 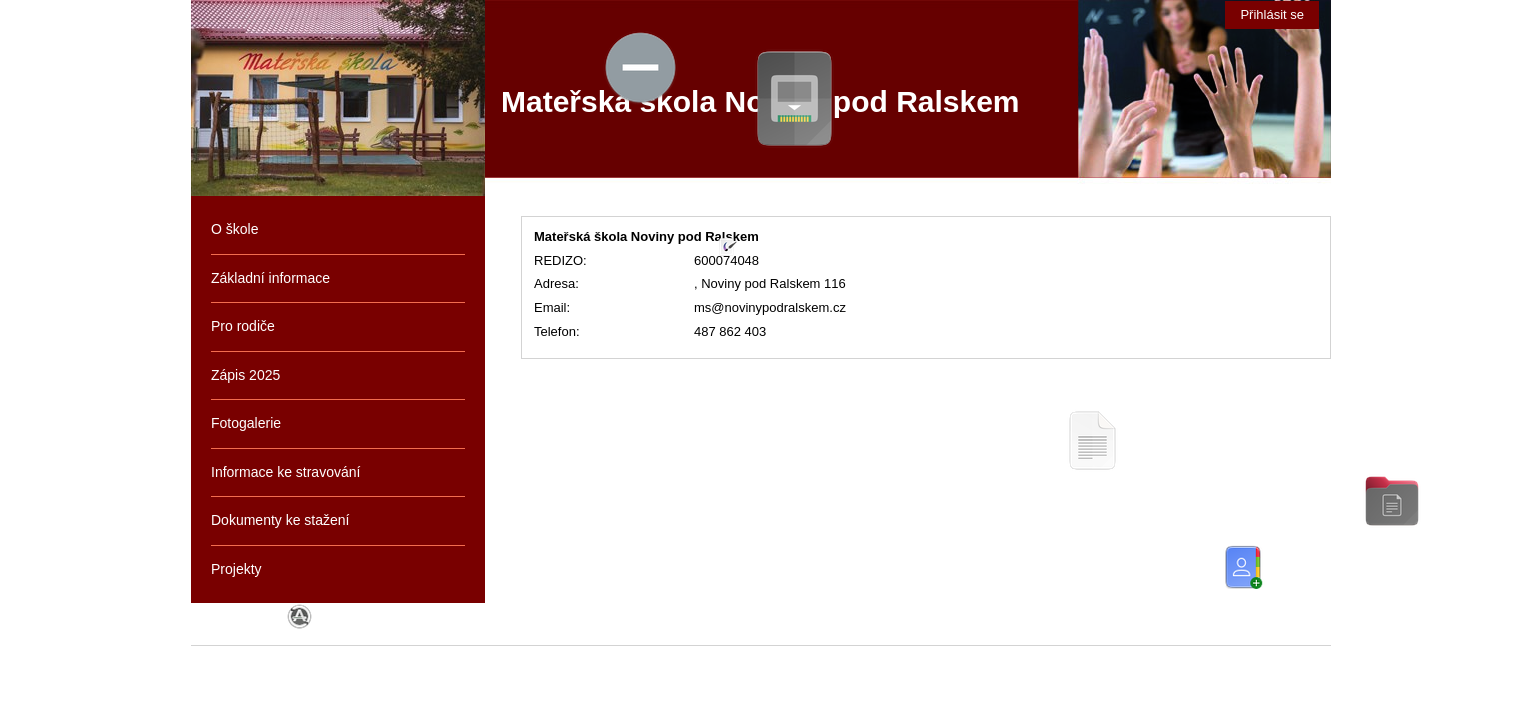 What do you see at coordinates (794, 98) in the screenshot?
I see `a sega genesis 32x rom file` at bounding box center [794, 98].